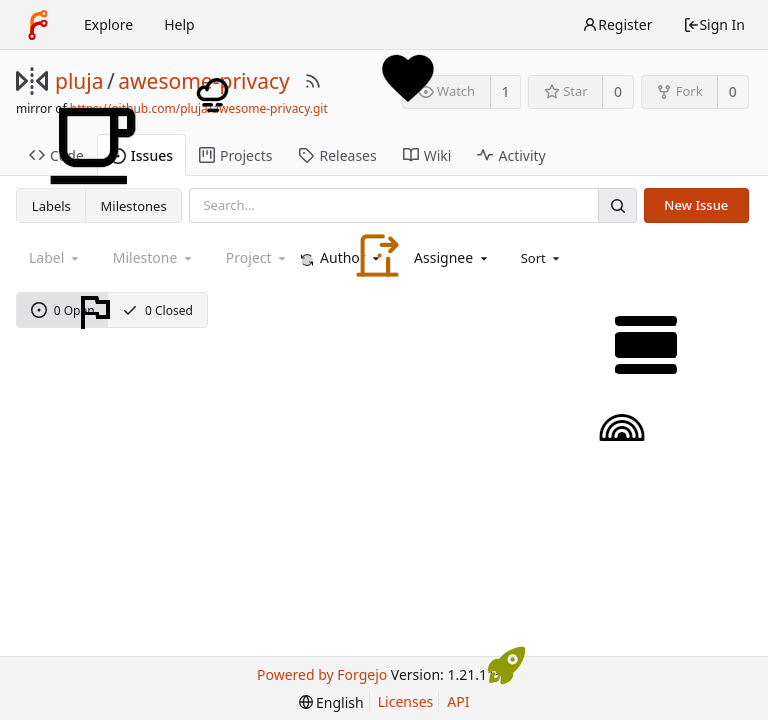  What do you see at coordinates (93, 146) in the screenshot?
I see `find nearby coffee shops or cafes` at bounding box center [93, 146].